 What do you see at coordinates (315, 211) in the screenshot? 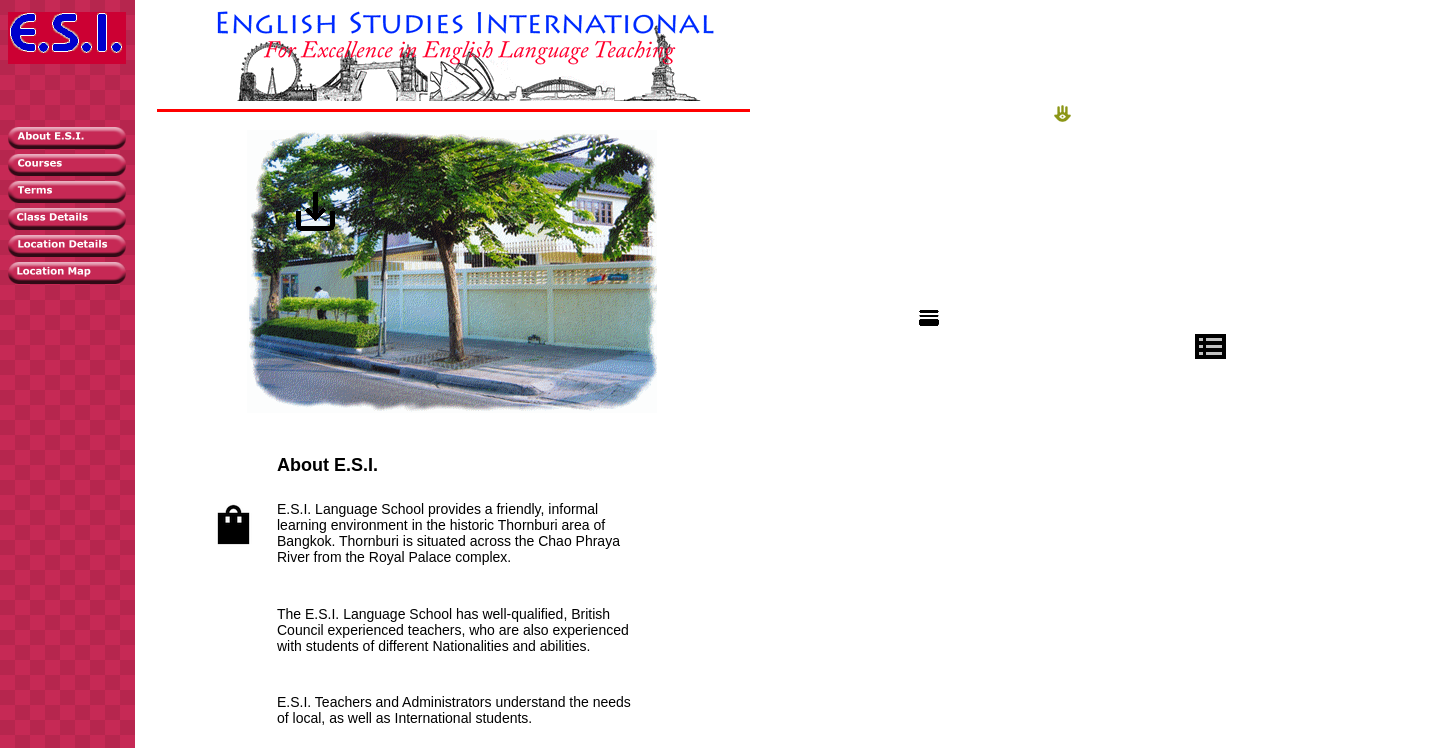
I see `download file to device` at bounding box center [315, 211].